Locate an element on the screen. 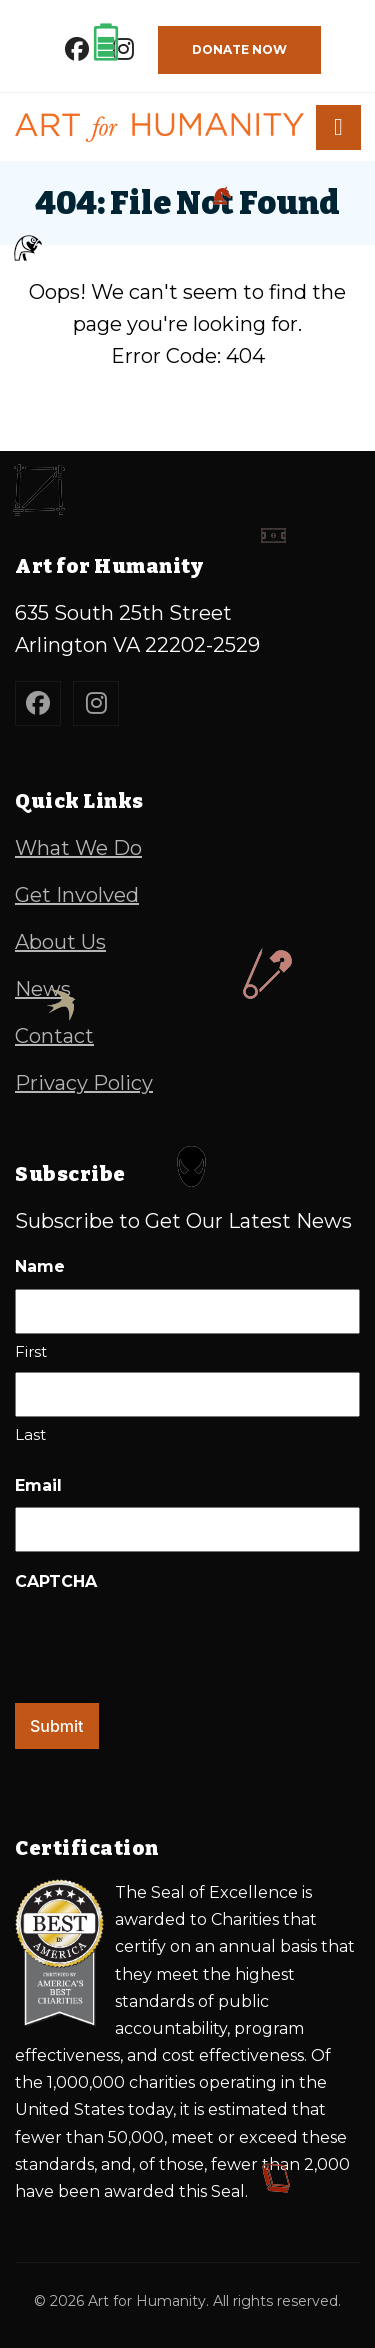 The image size is (375, 2348). swallow bird icon for nature or wildlife category is located at coordinates (61, 1005).